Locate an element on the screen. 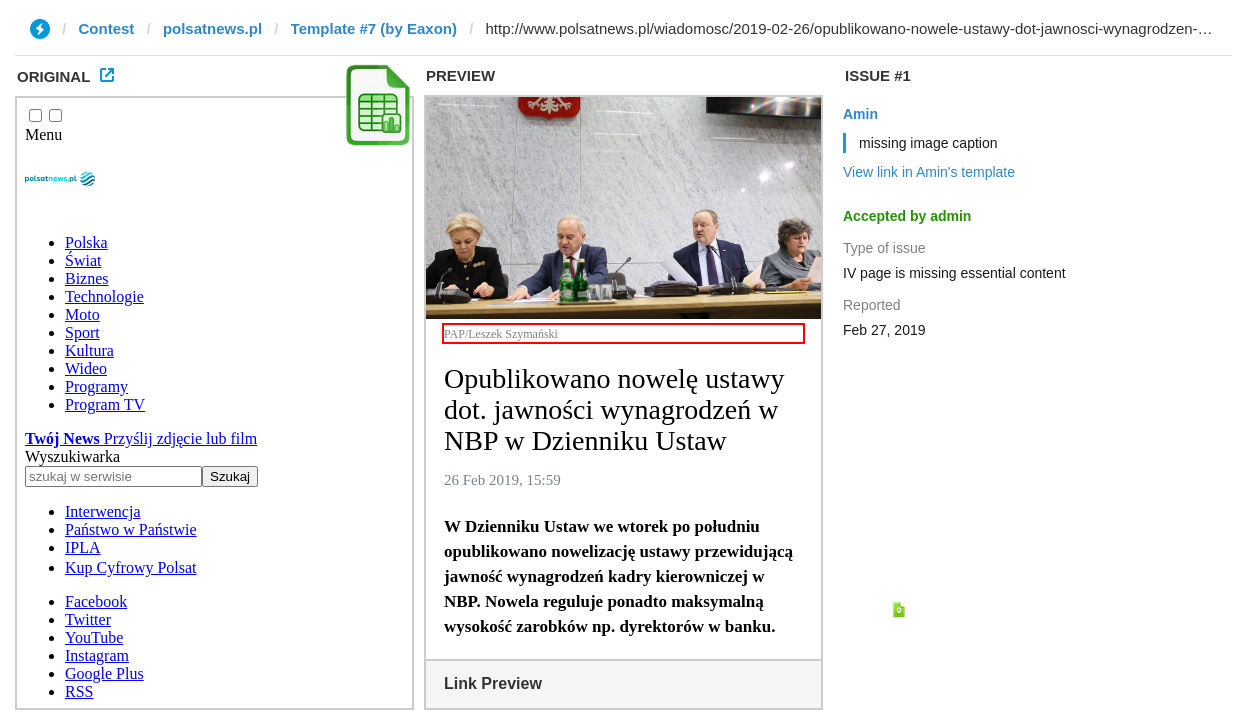  openstreetmap data file is located at coordinates (899, 610).